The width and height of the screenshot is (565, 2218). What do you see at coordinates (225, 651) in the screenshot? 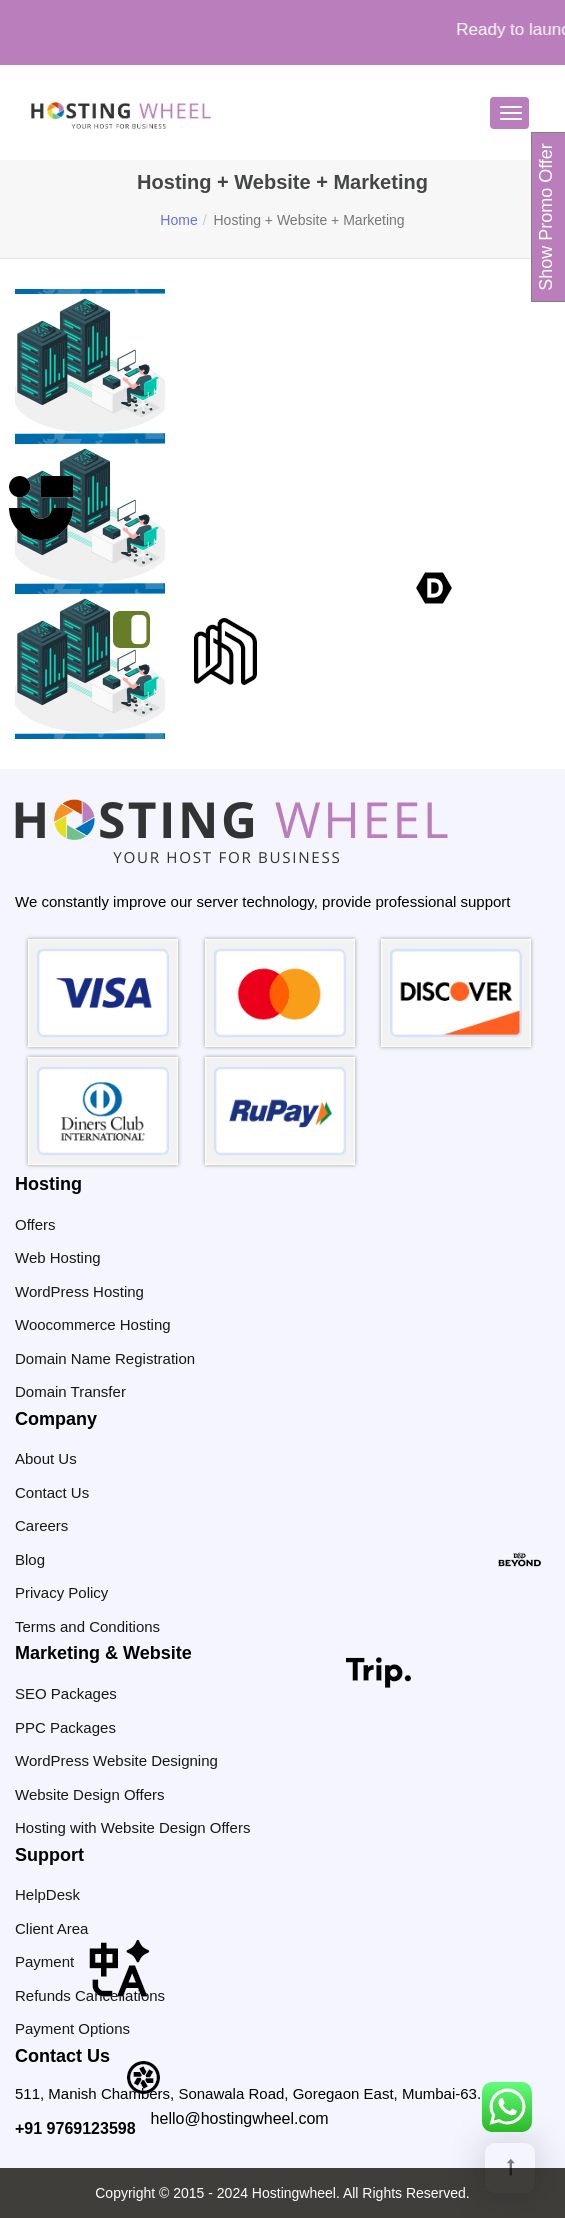
I see `nhost backend-as-a-service platform logo` at bounding box center [225, 651].